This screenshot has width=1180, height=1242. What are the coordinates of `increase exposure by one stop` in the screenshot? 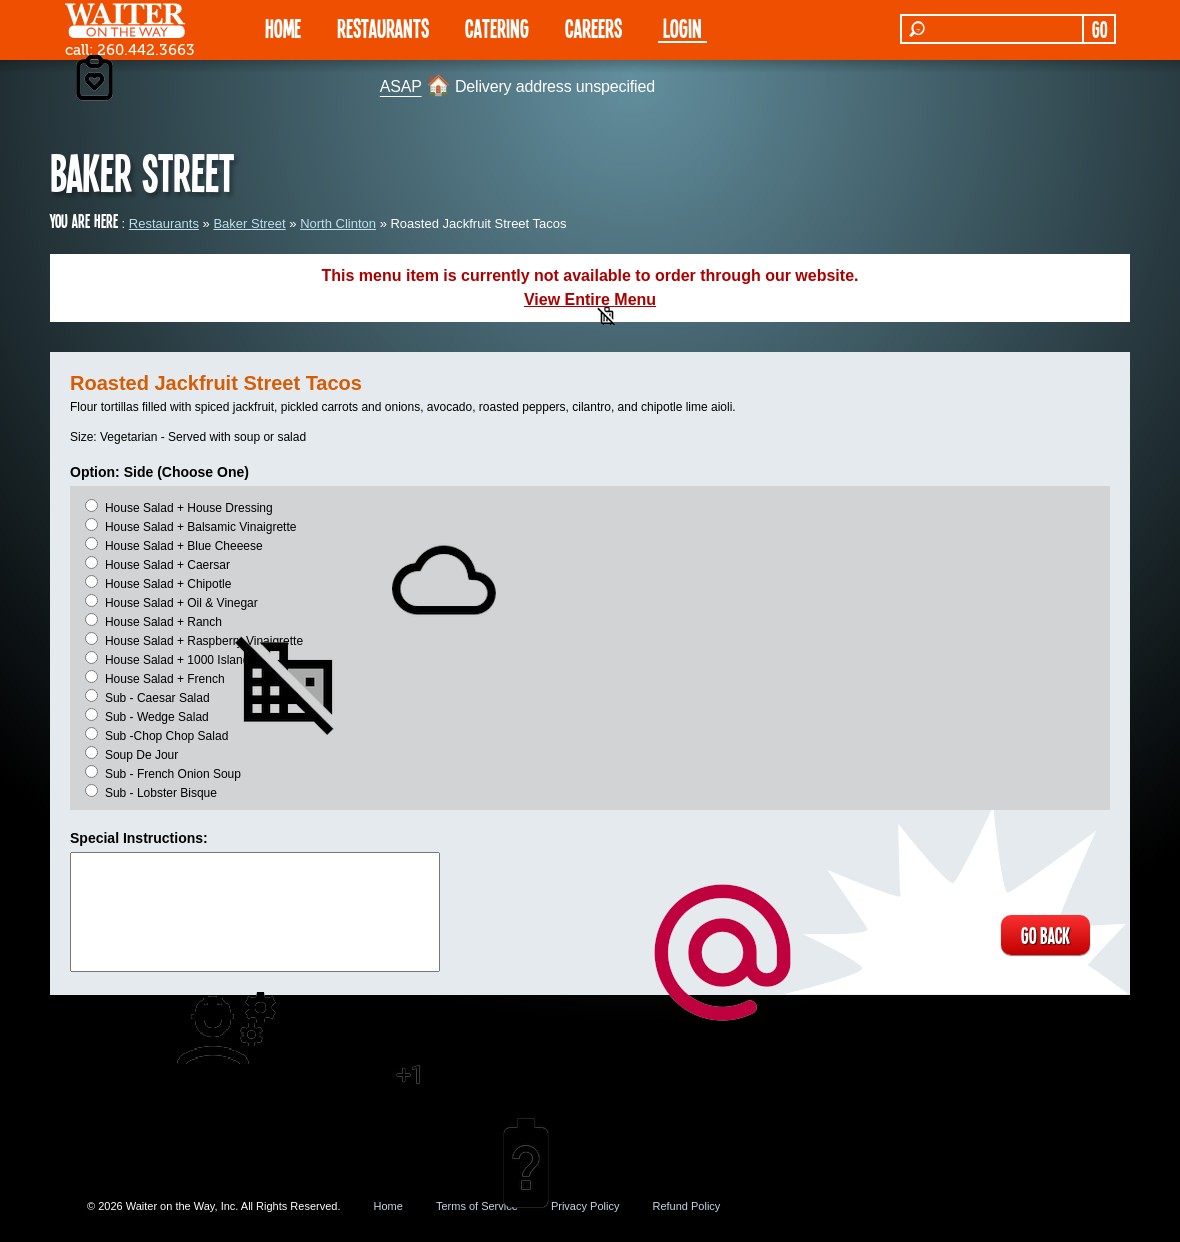 It's located at (408, 1075).